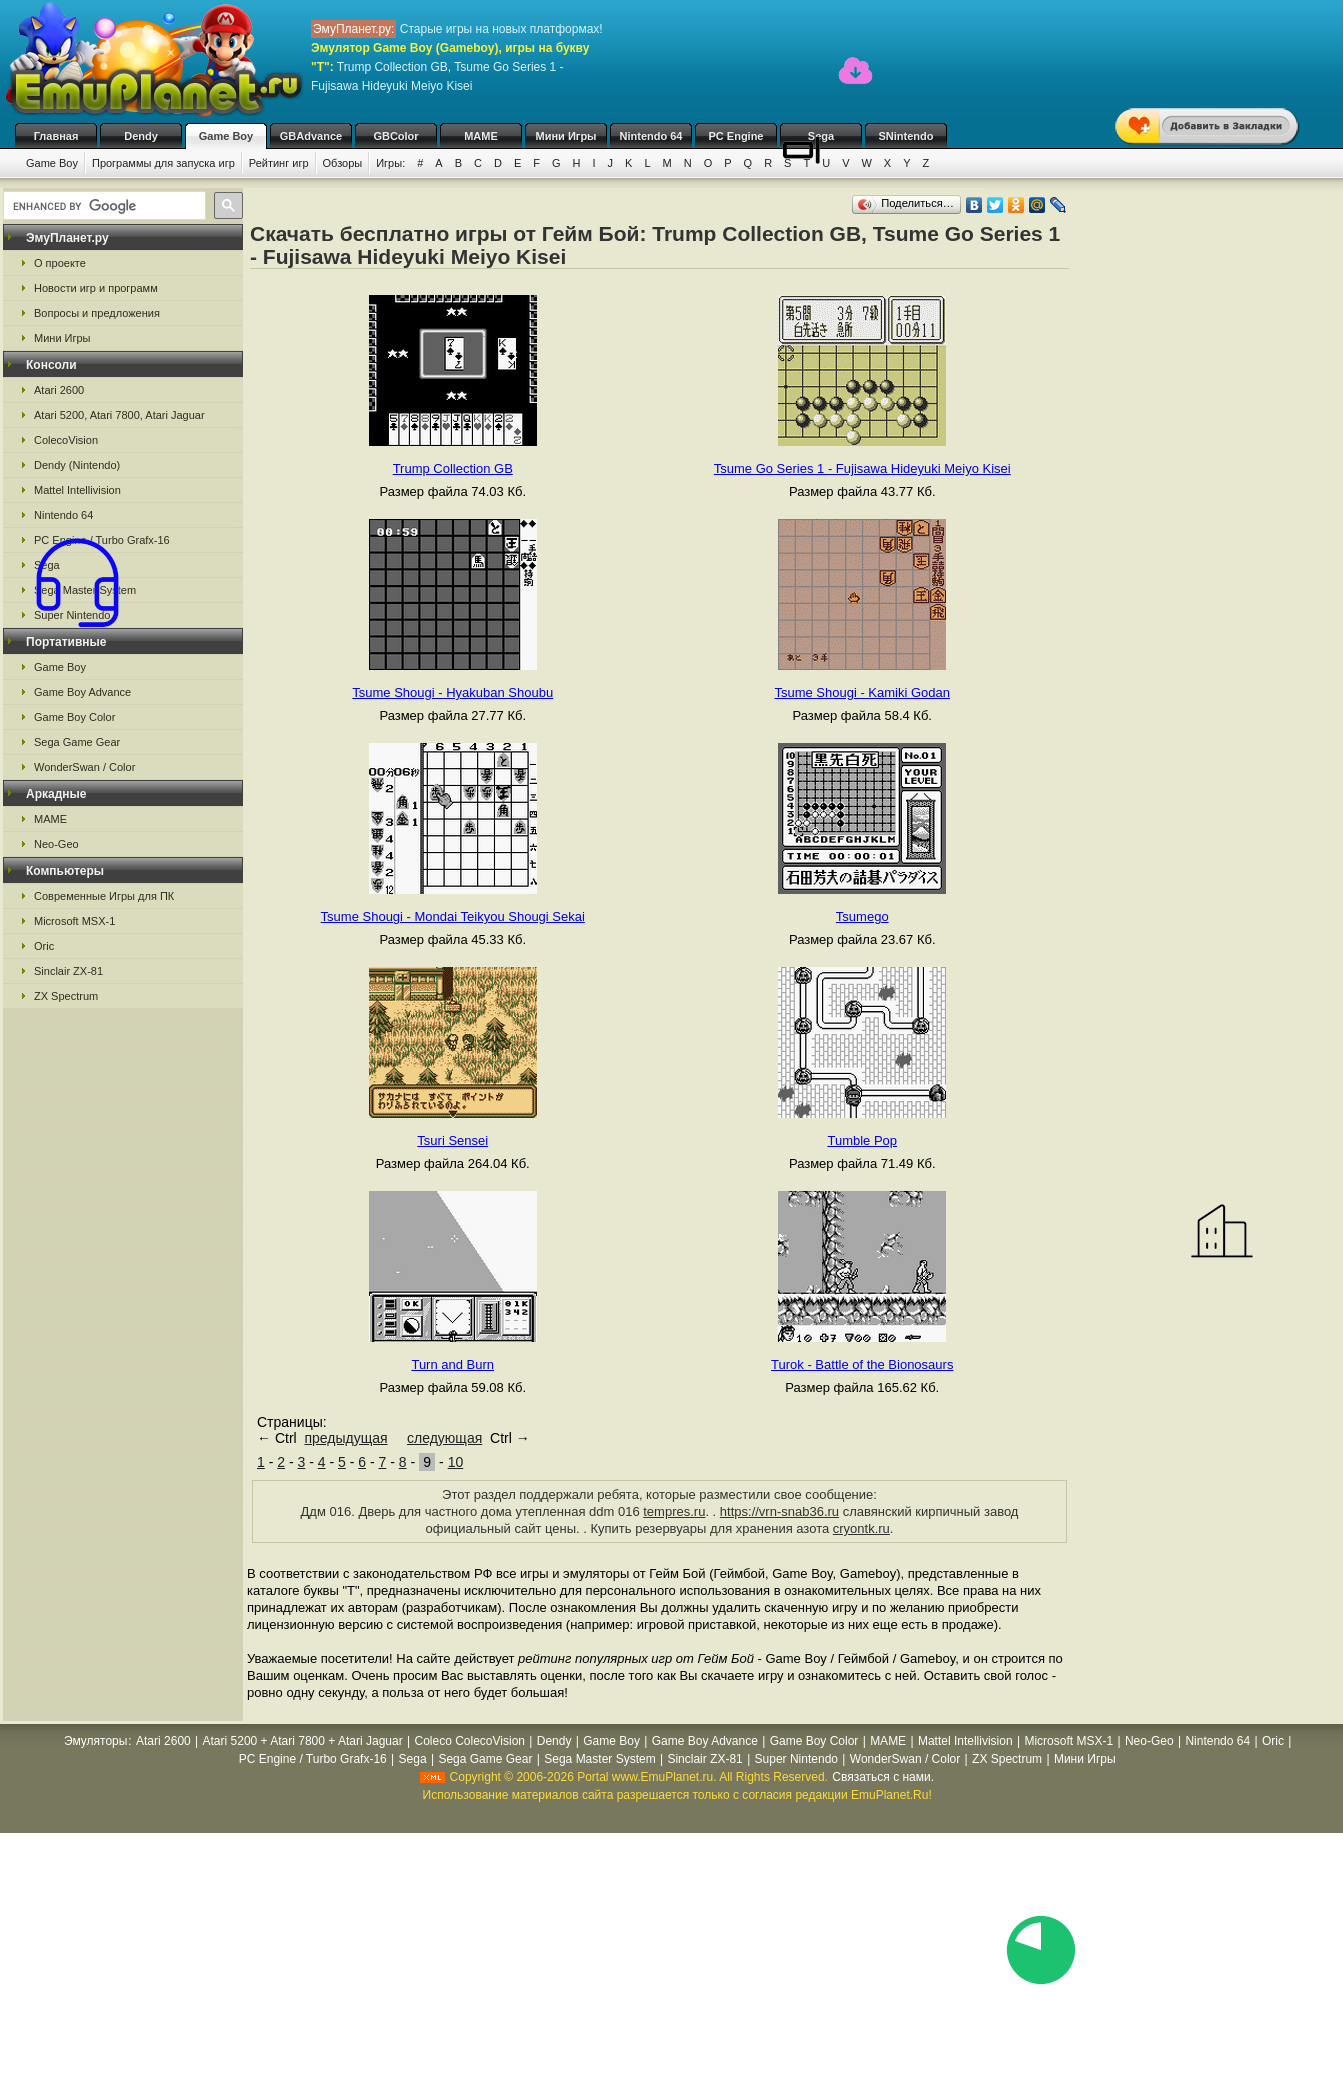 The image size is (1343, 2077). I want to click on align content to the right, so click(802, 150).